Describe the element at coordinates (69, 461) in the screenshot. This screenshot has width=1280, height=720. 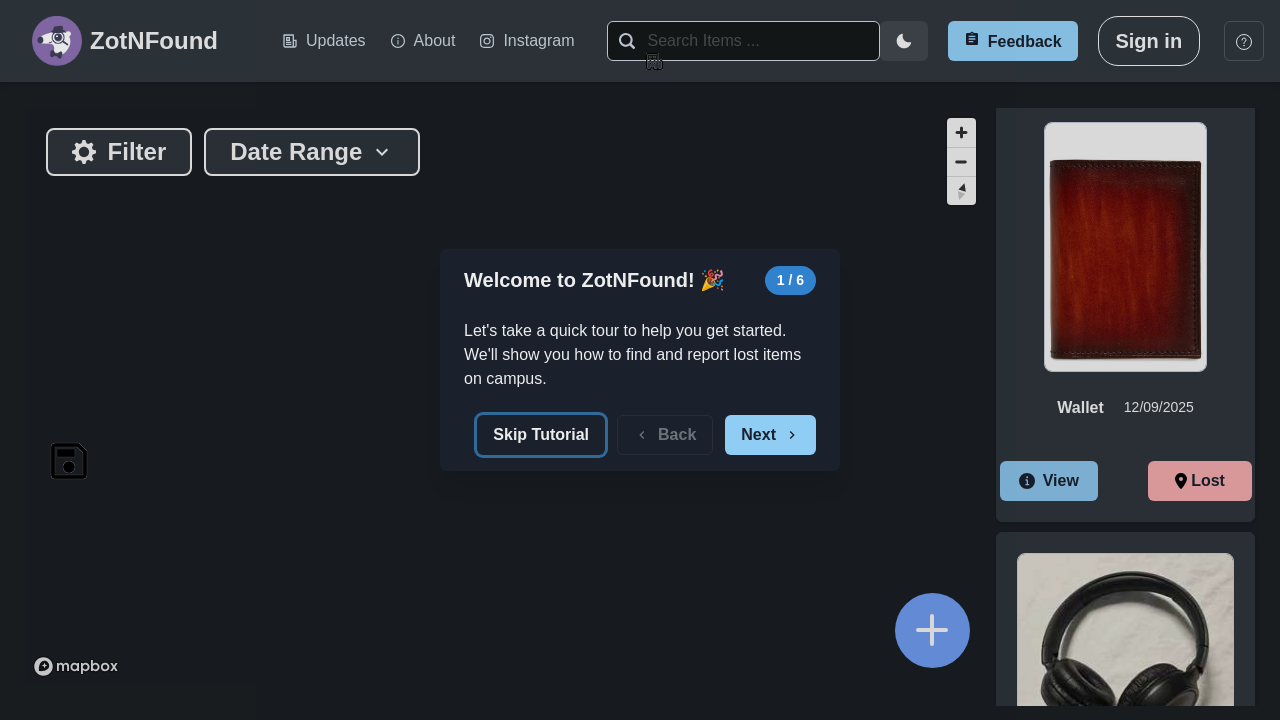
I see `save current file or document` at that location.